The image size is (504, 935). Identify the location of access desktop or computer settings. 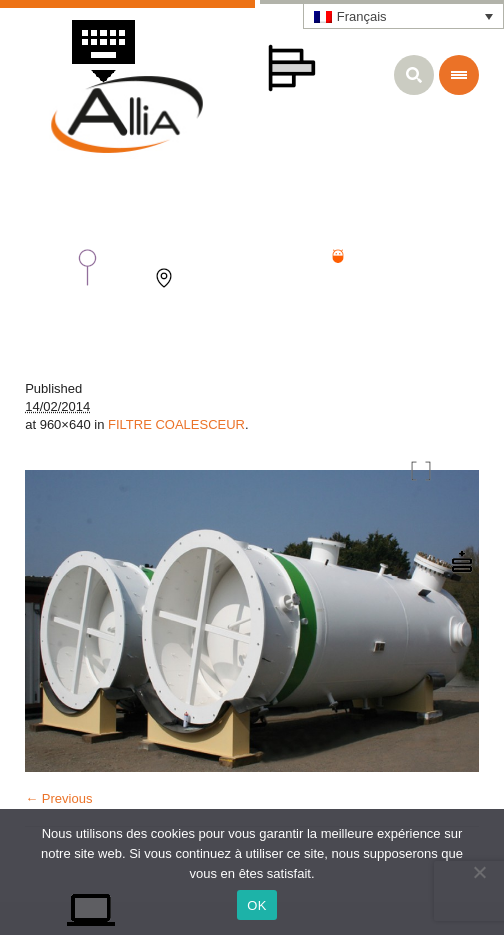
(91, 910).